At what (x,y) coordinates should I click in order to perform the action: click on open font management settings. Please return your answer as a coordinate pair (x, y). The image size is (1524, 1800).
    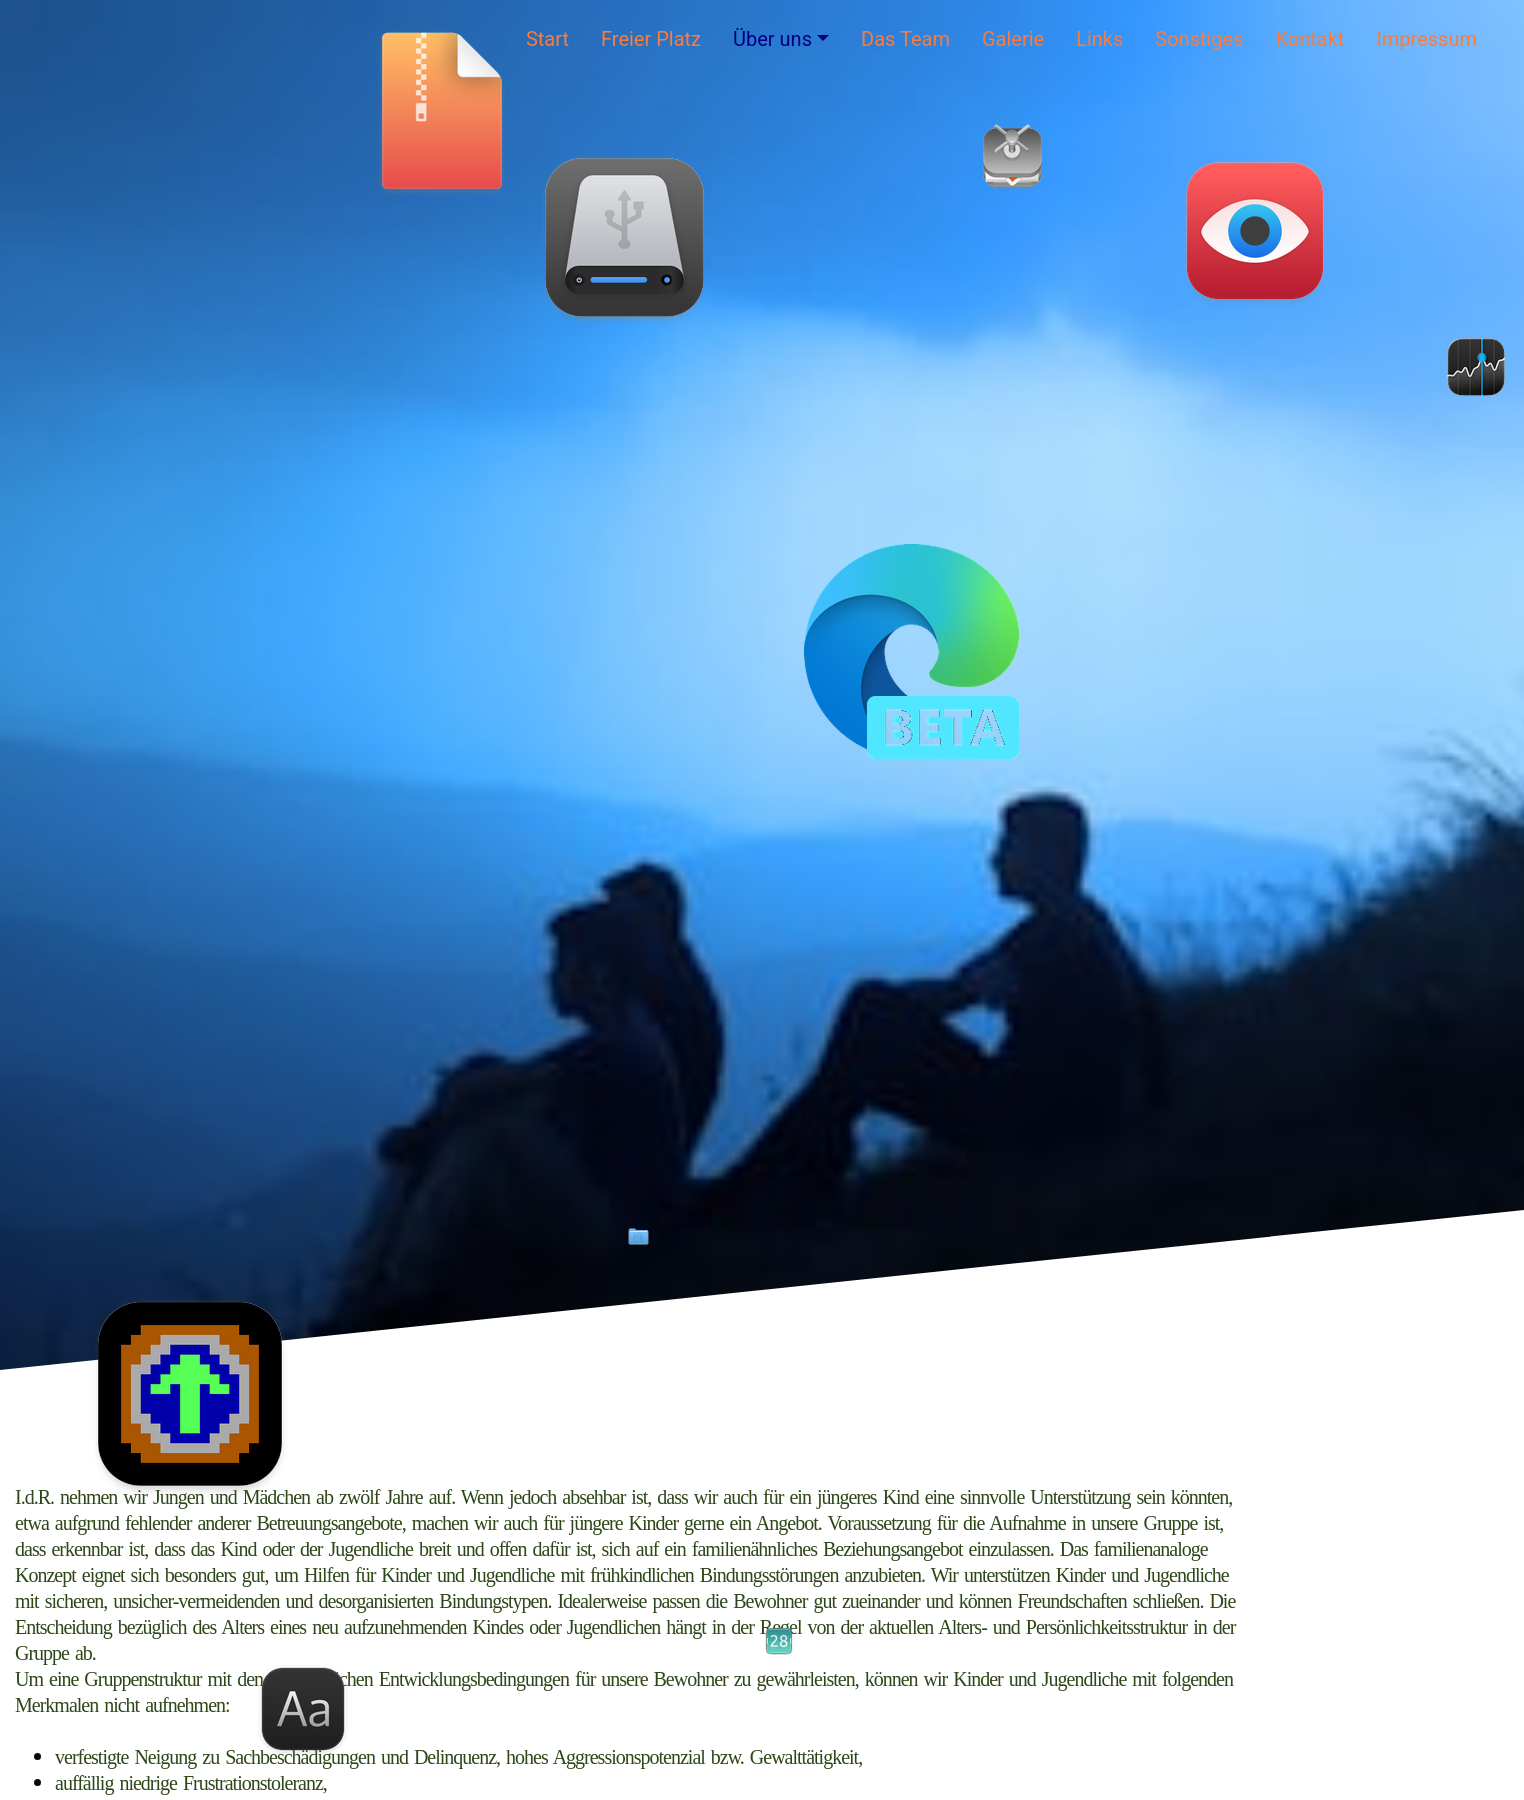
    Looking at the image, I should click on (303, 1709).